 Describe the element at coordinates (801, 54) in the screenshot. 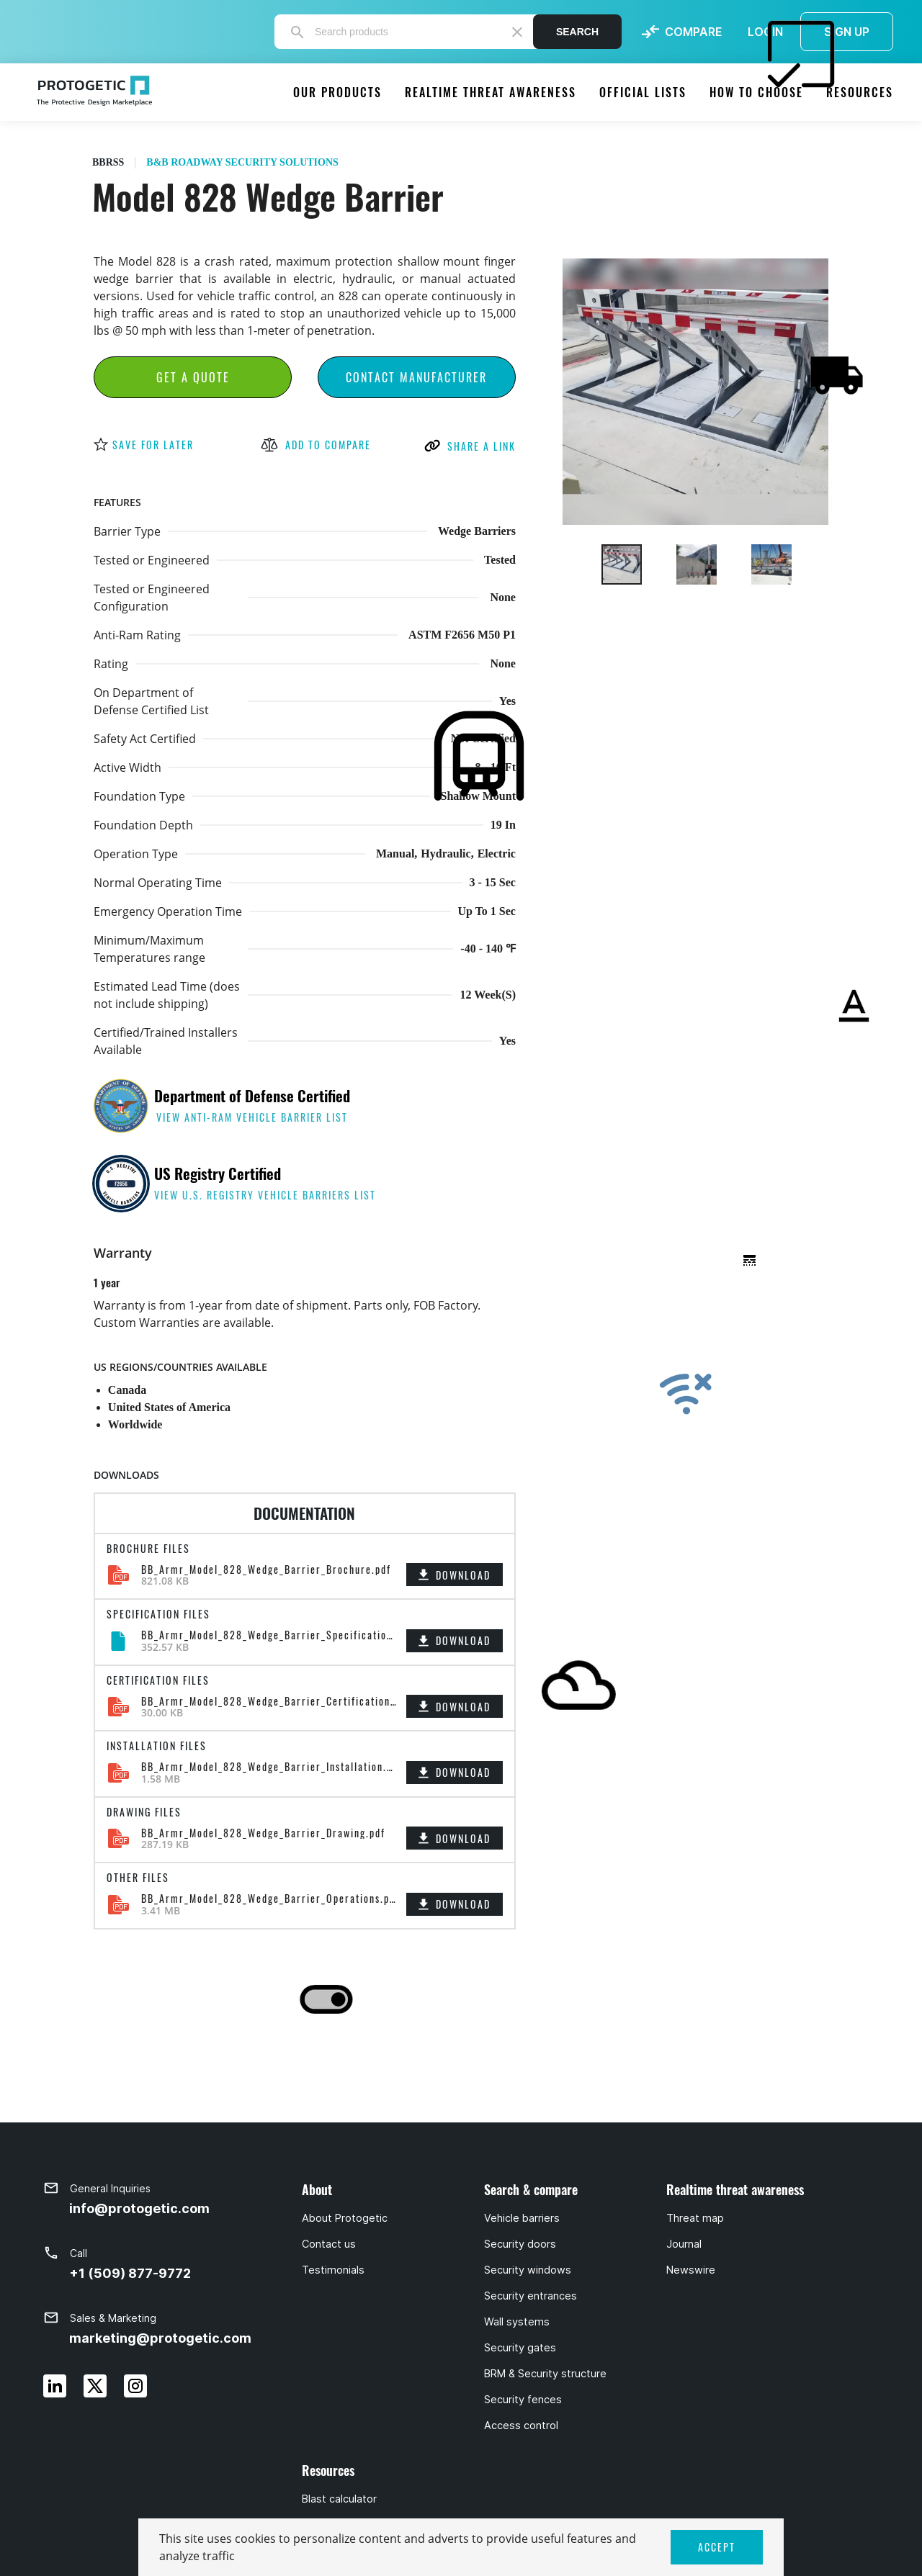

I see `mark task as complete` at that location.